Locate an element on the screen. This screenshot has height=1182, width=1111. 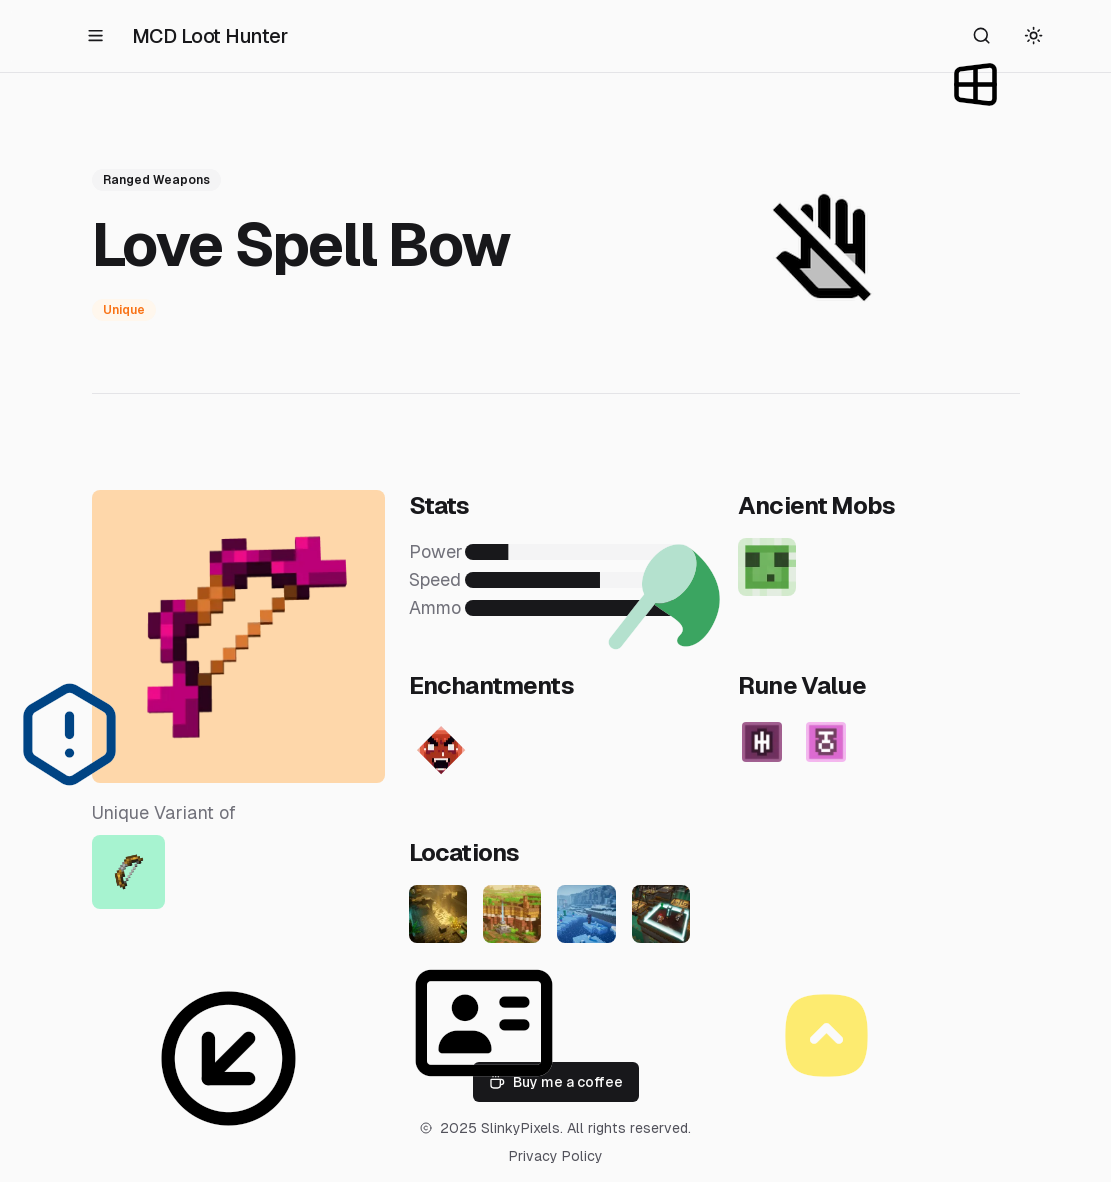
navigate to previous content or go back is located at coordinates (228, 1058).